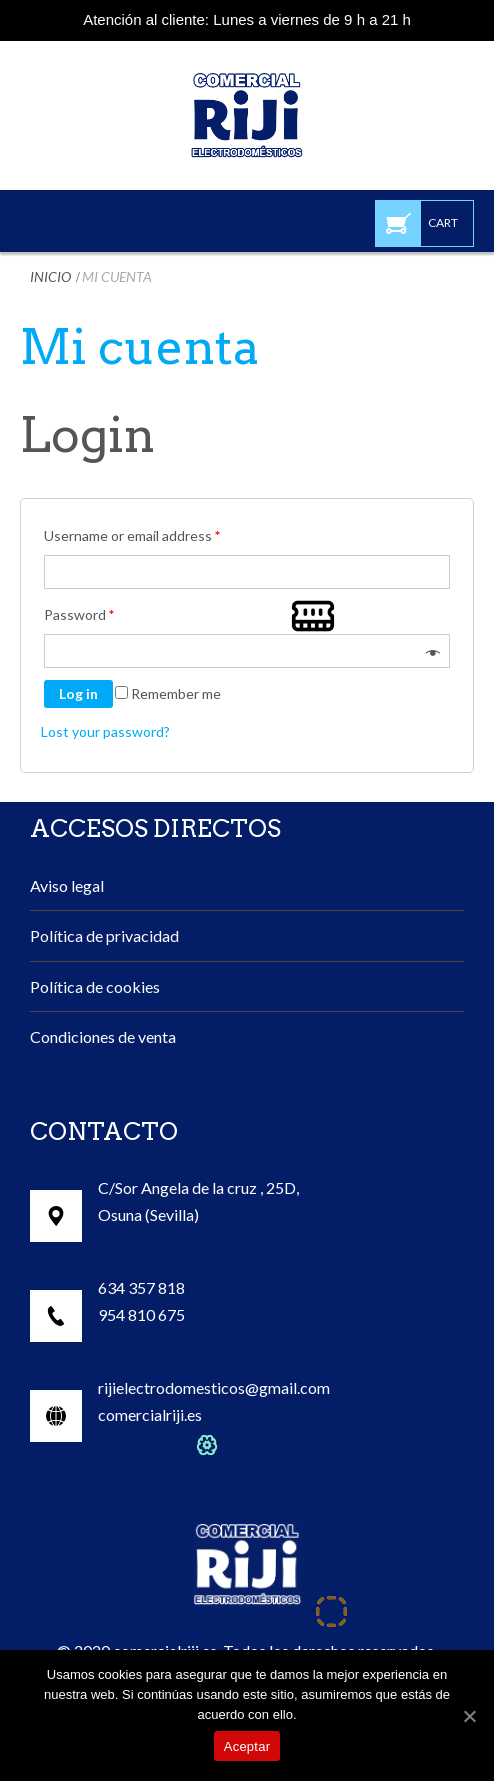 The height and width of the screenshot is (1781, 494). Describe the element at coordinates (207, 1445) in the screenshot. I see `access AI or machine learning settings` at that location.